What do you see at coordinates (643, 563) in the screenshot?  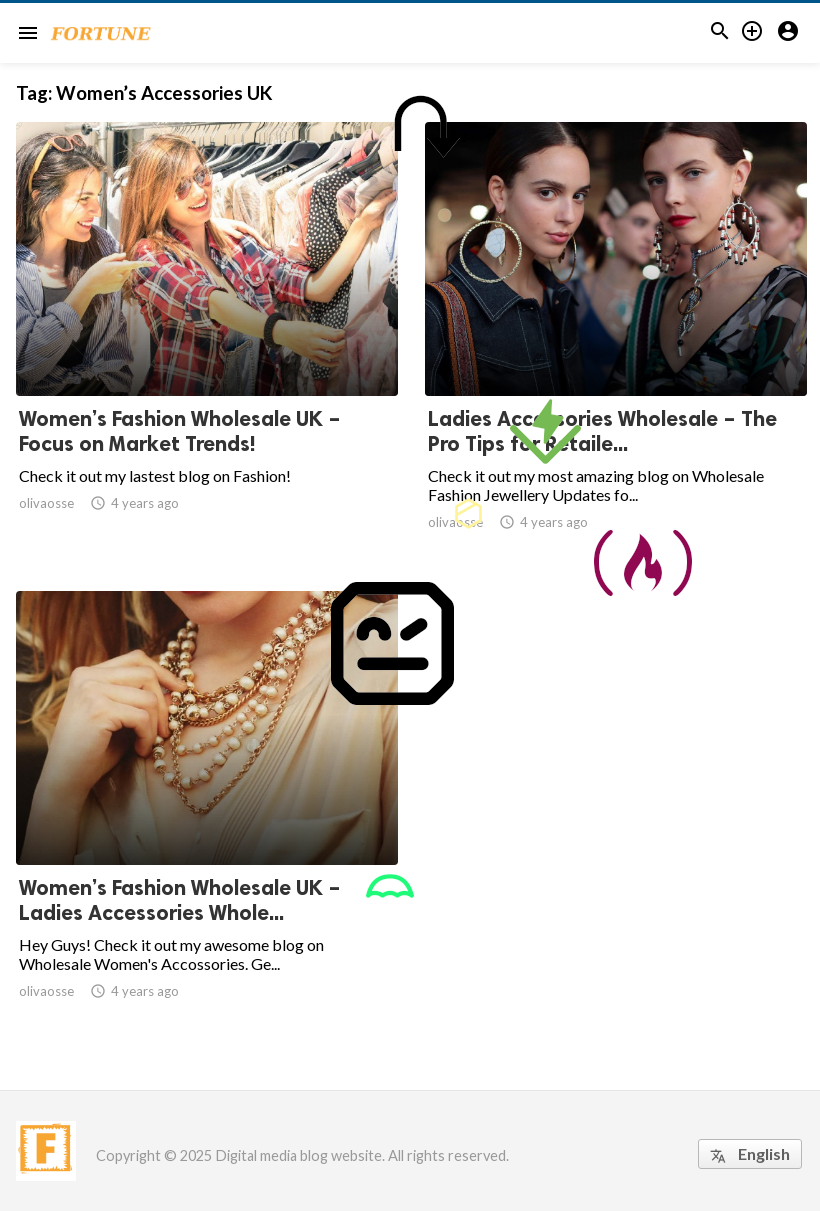 I see `visit freeCodeCamp website` at bounding box center [643, 563].